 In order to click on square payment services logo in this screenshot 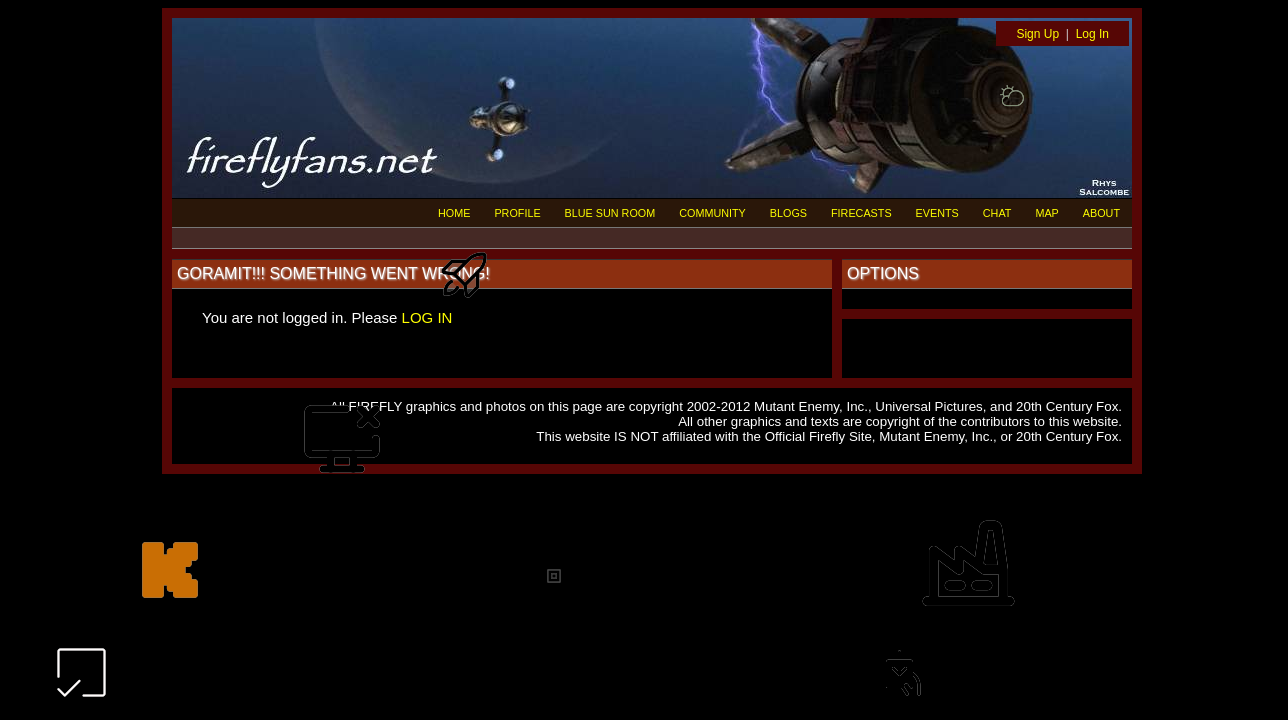, I will do `click(554, 576)`.